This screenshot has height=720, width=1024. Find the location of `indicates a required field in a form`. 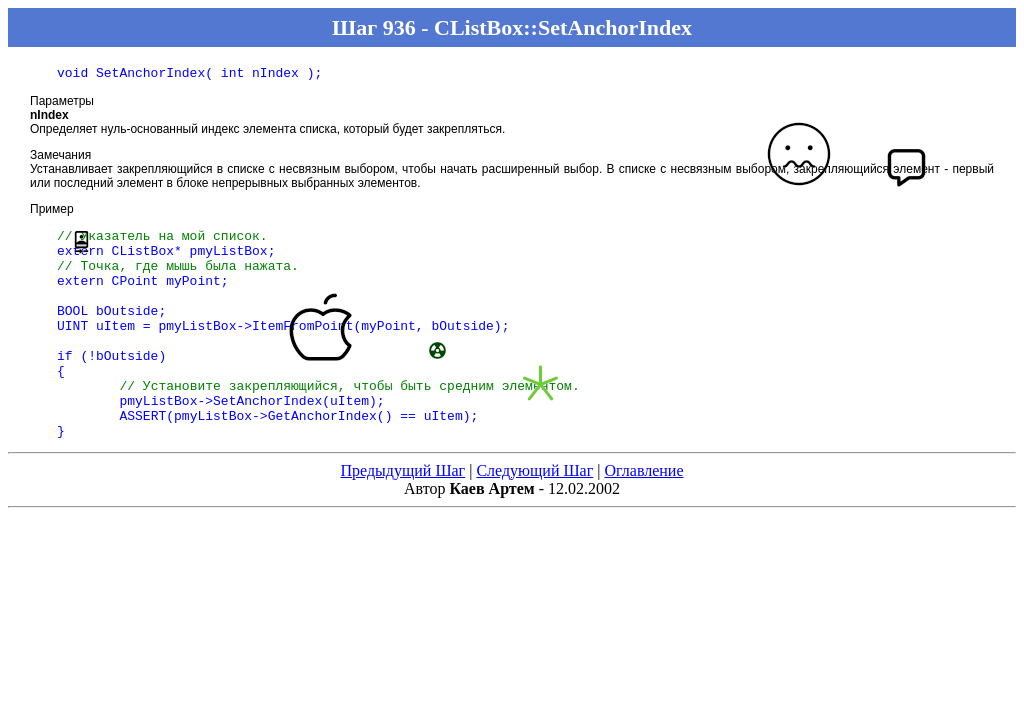

indicates a required field in a form is located at coordinates (540, 384).